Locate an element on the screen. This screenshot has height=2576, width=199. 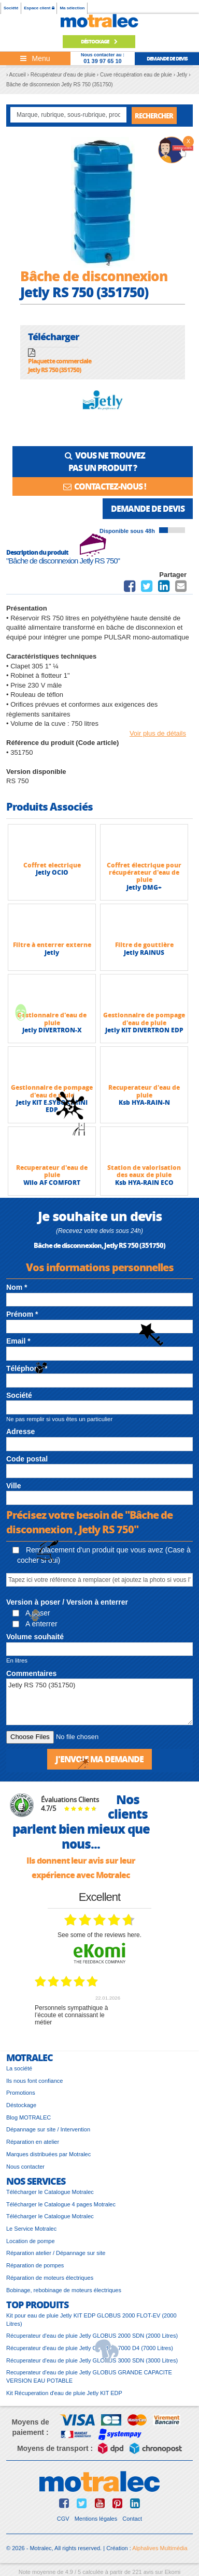
access karaoke or singing features is located at coordinates (21, 1012).